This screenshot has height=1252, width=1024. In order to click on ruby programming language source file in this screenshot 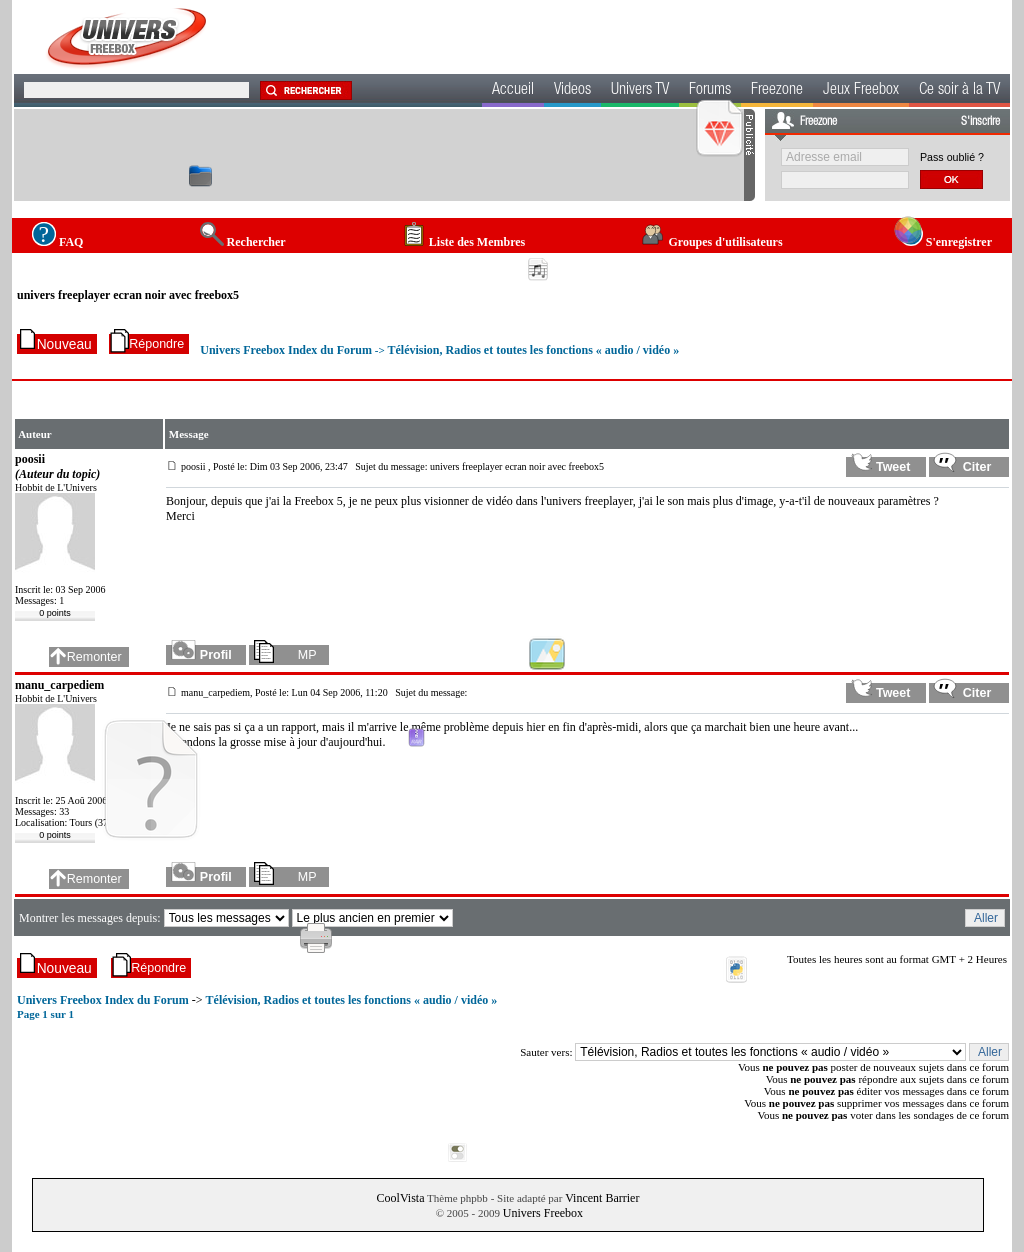, I will do `click(719, 127)`.